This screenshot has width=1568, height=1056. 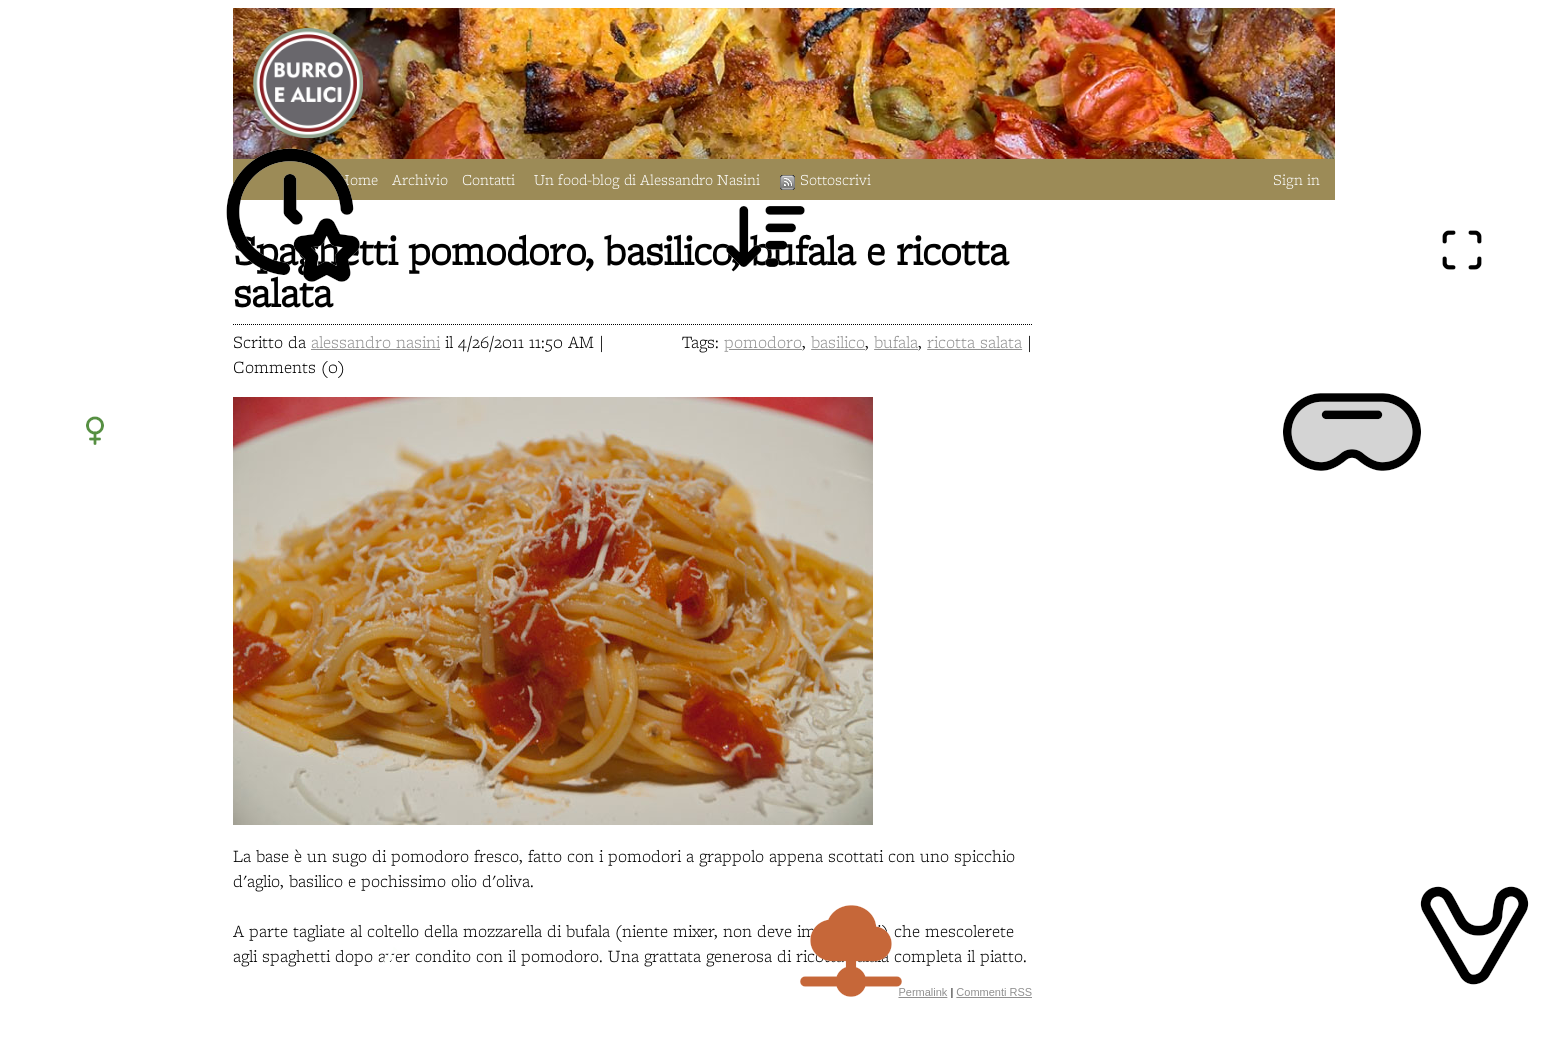 I want to click on cloud data sync status, so click(x=851, y=951).